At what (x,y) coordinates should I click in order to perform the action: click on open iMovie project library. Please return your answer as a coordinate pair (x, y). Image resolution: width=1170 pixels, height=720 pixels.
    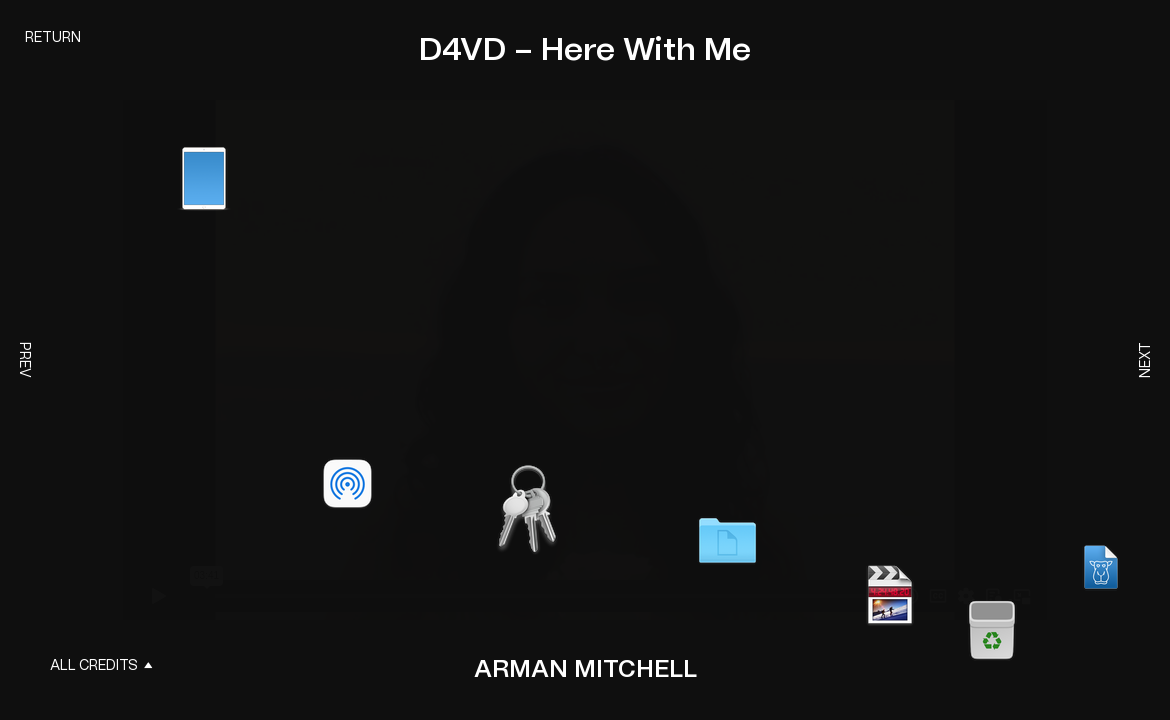
    Looking at the image, I should click on (890, 596).